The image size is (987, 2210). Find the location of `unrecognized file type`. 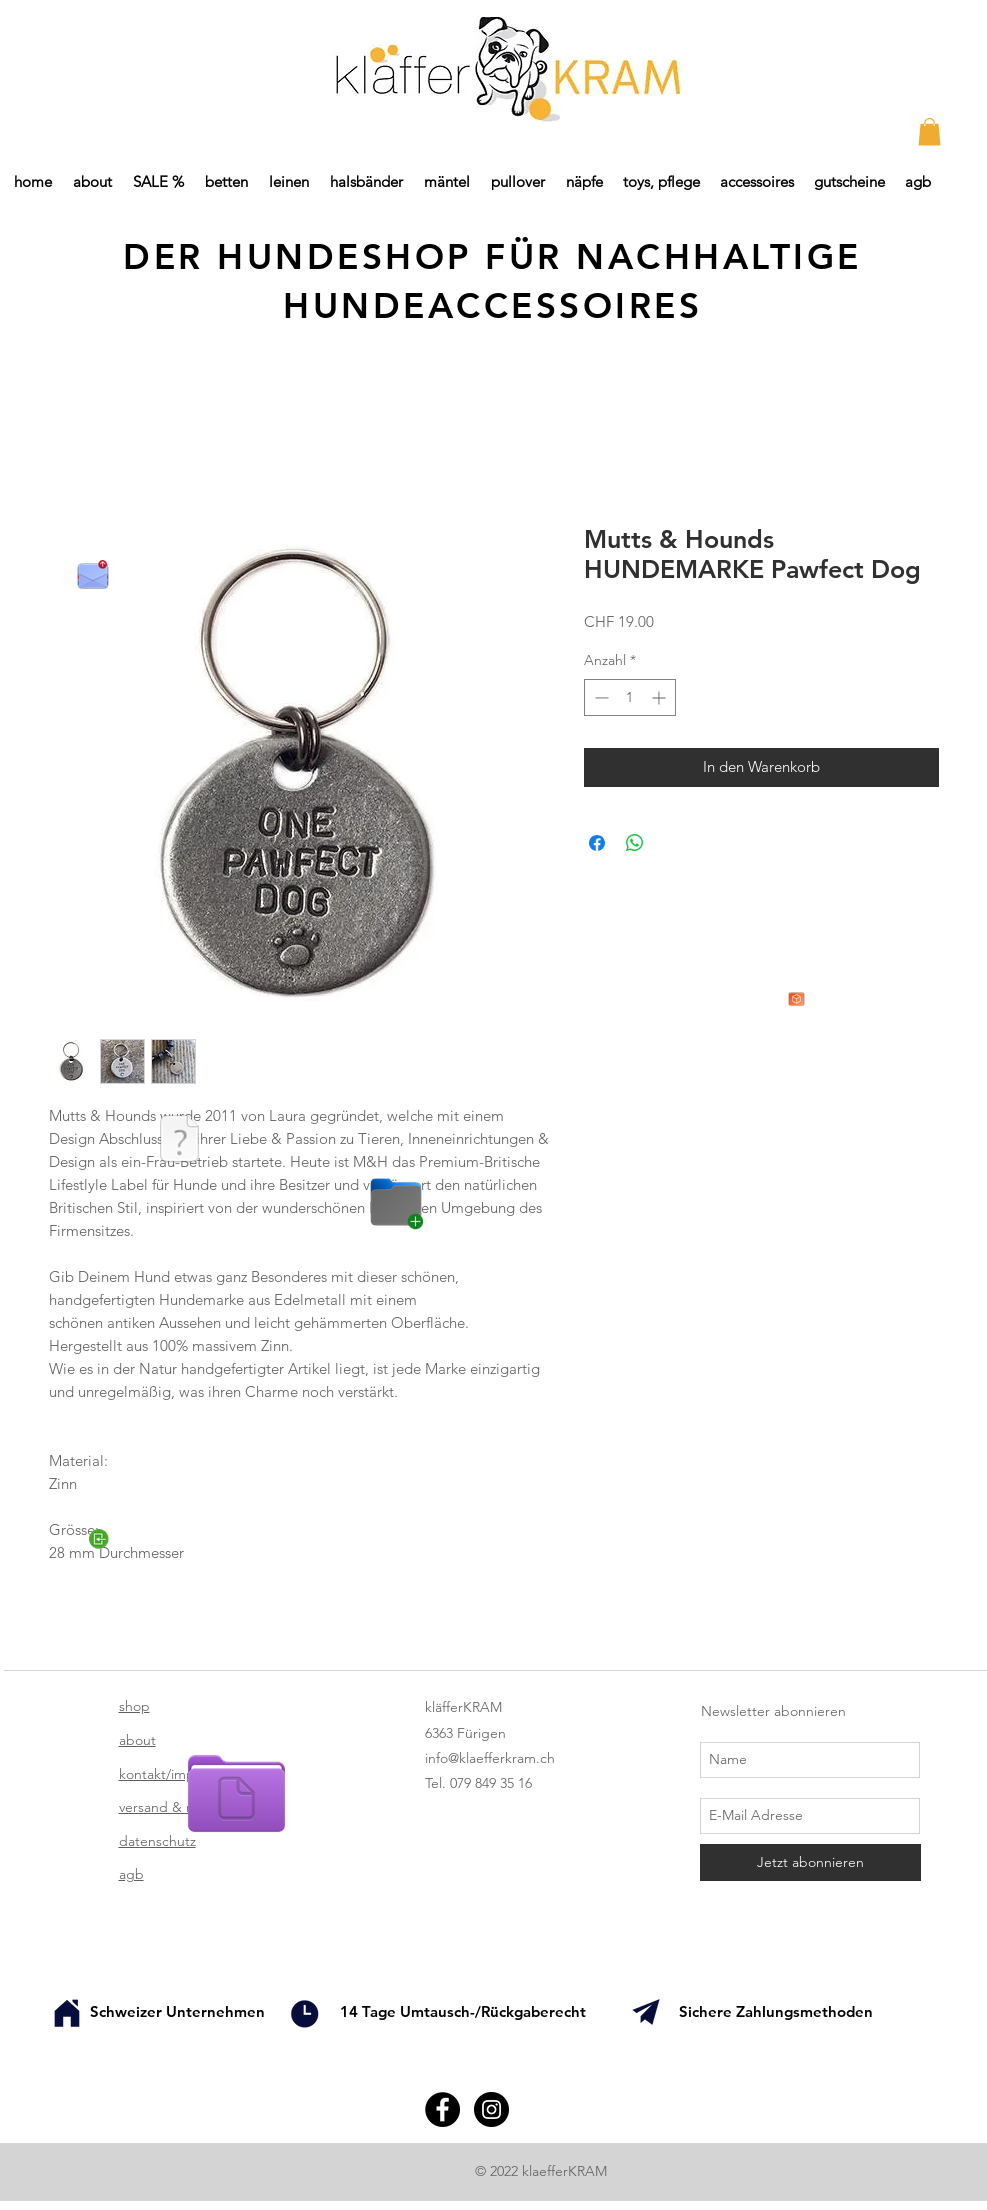

unrecognized file type is located at coordinates (179, 1138).